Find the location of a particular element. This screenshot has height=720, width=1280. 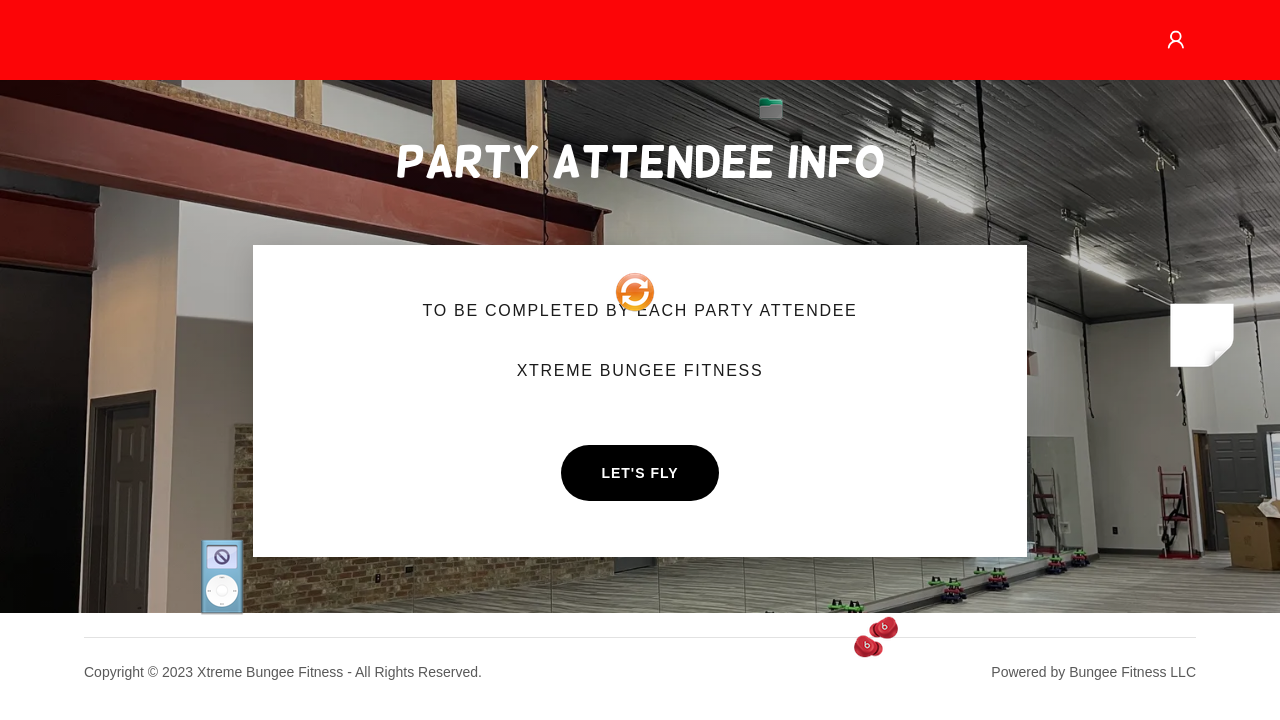

unknown or unrecognized clipping file type is located at coordinates (1202, 337).